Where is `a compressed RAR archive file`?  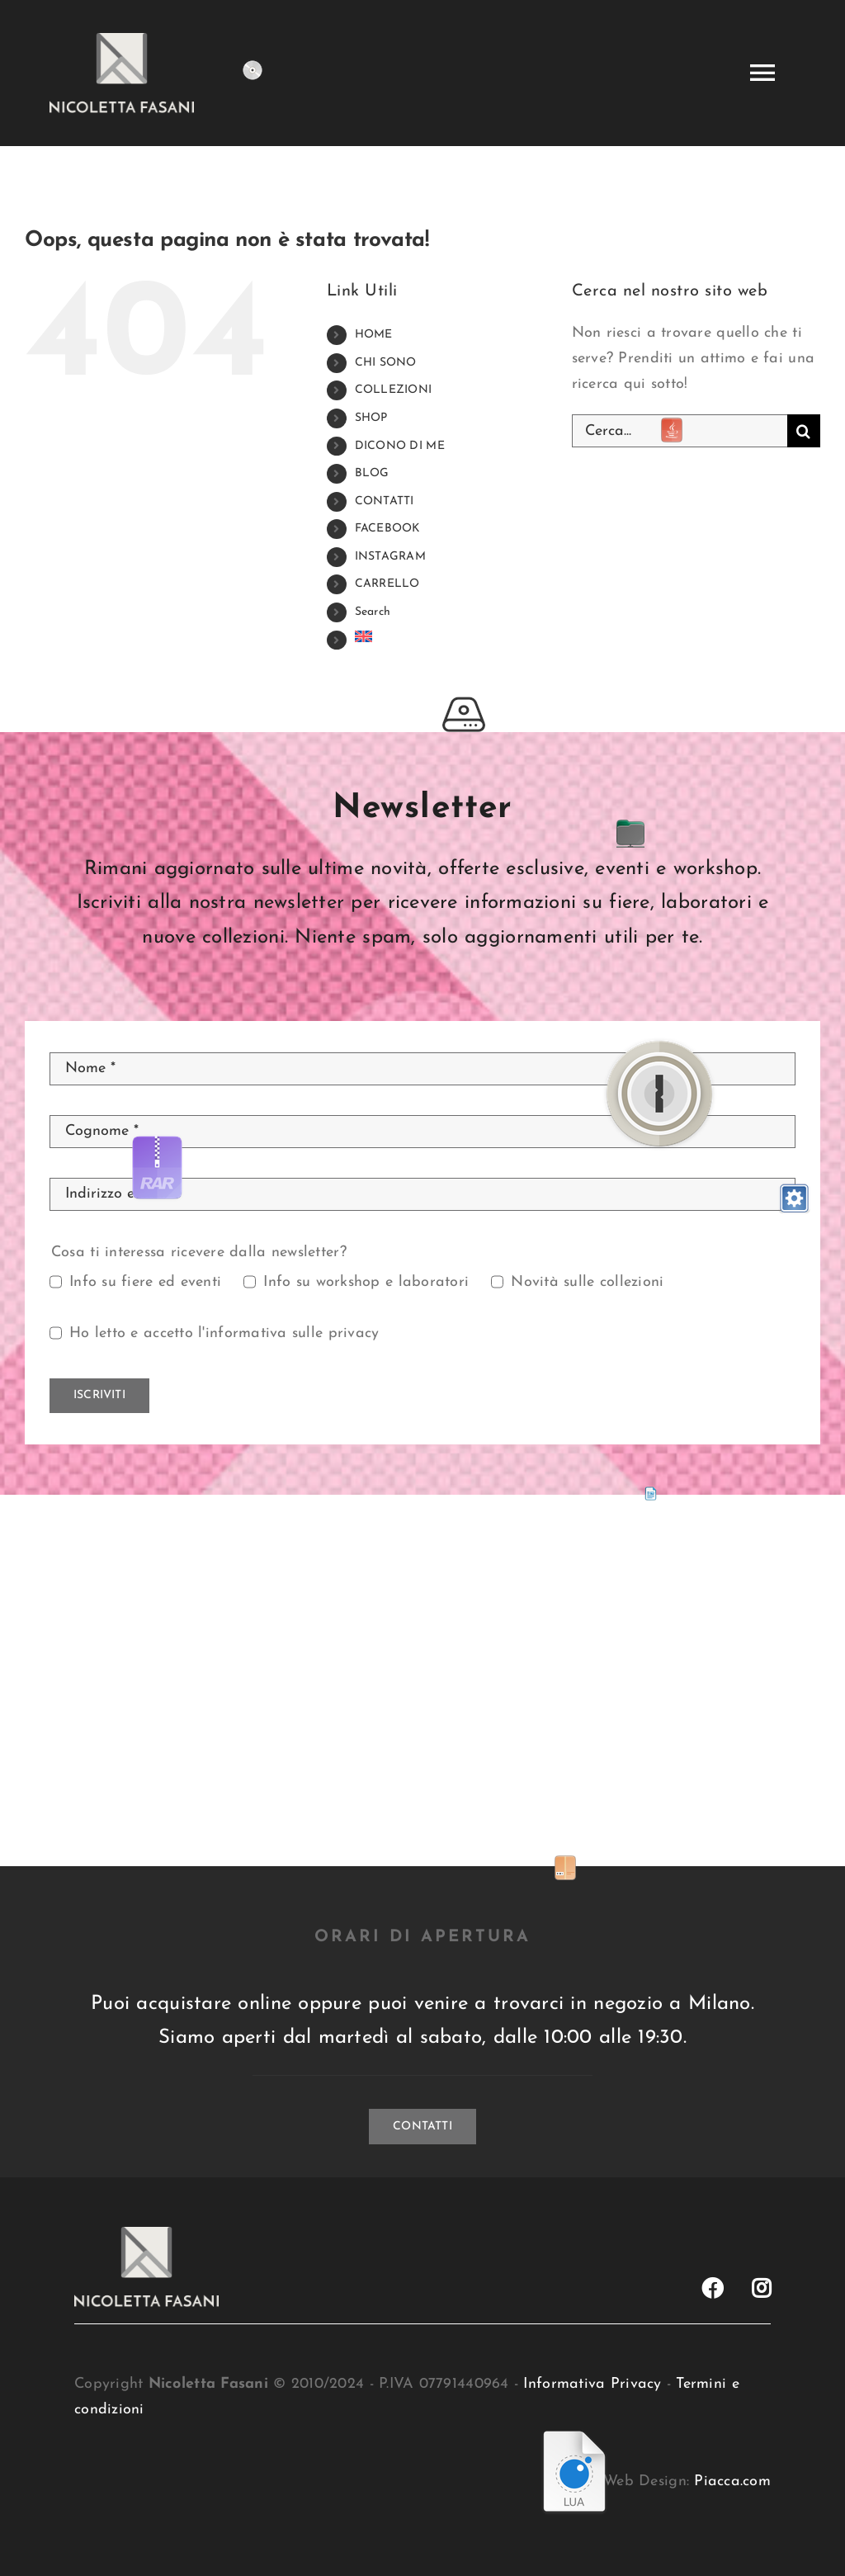 a compressed RAR archive file is located at coordinates (157, 1167).